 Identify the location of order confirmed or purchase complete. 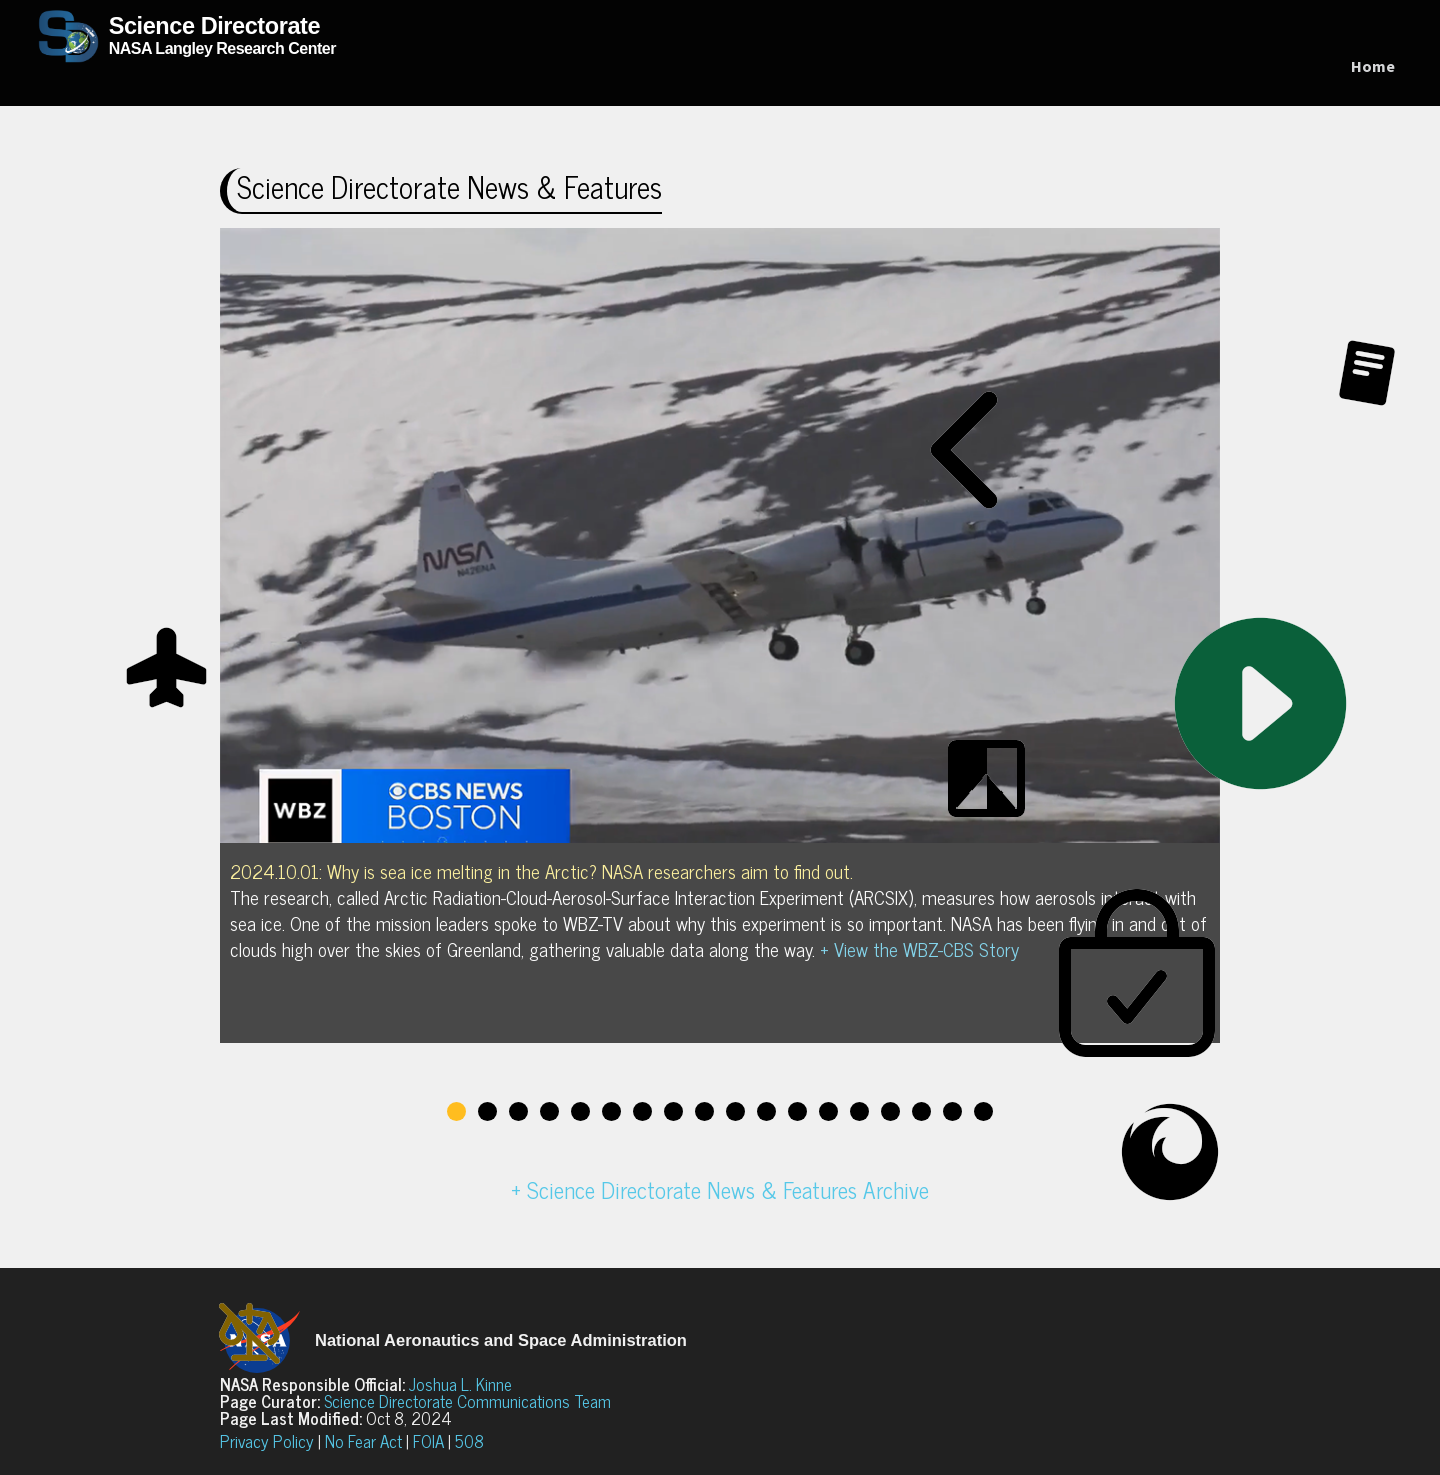
(1137, 973).